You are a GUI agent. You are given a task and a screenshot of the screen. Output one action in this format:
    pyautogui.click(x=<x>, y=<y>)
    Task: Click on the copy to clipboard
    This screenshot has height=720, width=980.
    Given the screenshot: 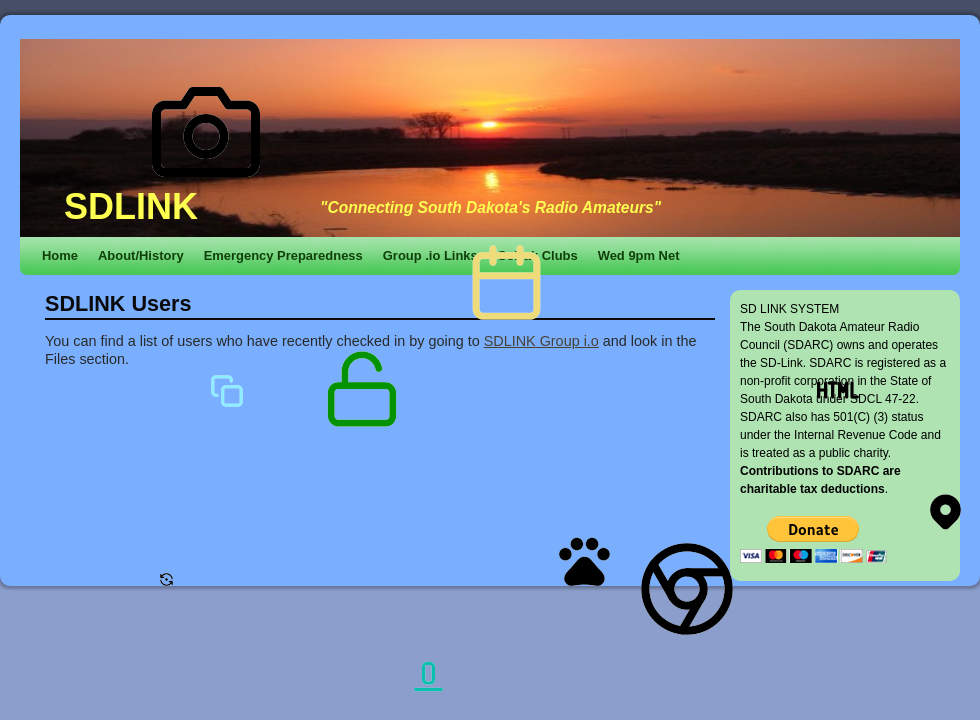 What is the action you would take?
    pyautogui.click(x=227, y=391)
    